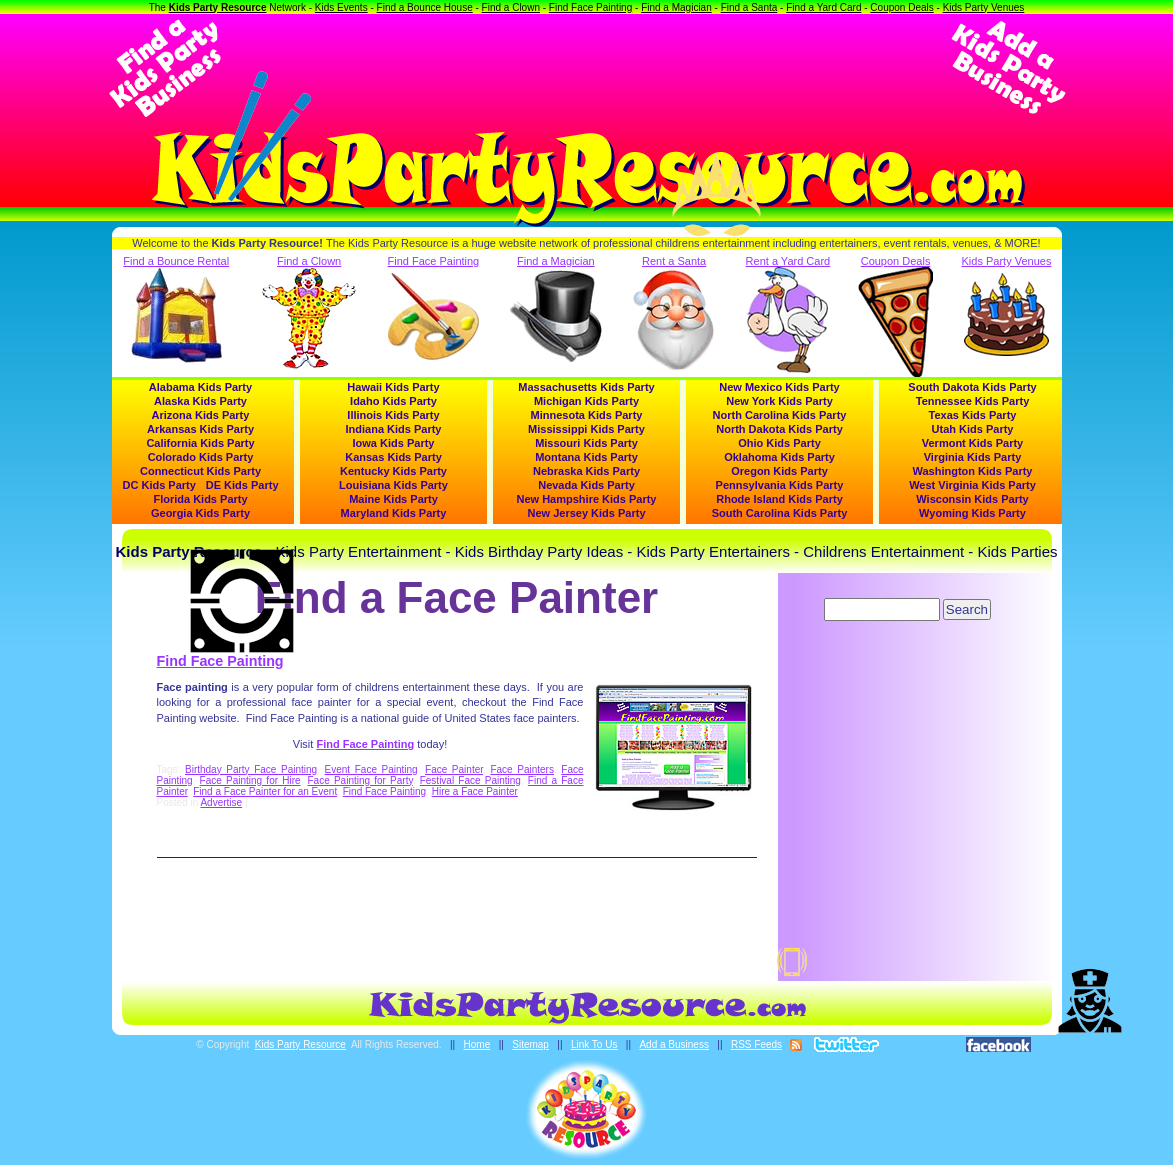 The width and height of the screenshot is (1173, 1165). Describe the element at coordinates (242, 601) in the screenshot. I see `center or focus on a target` at that location.